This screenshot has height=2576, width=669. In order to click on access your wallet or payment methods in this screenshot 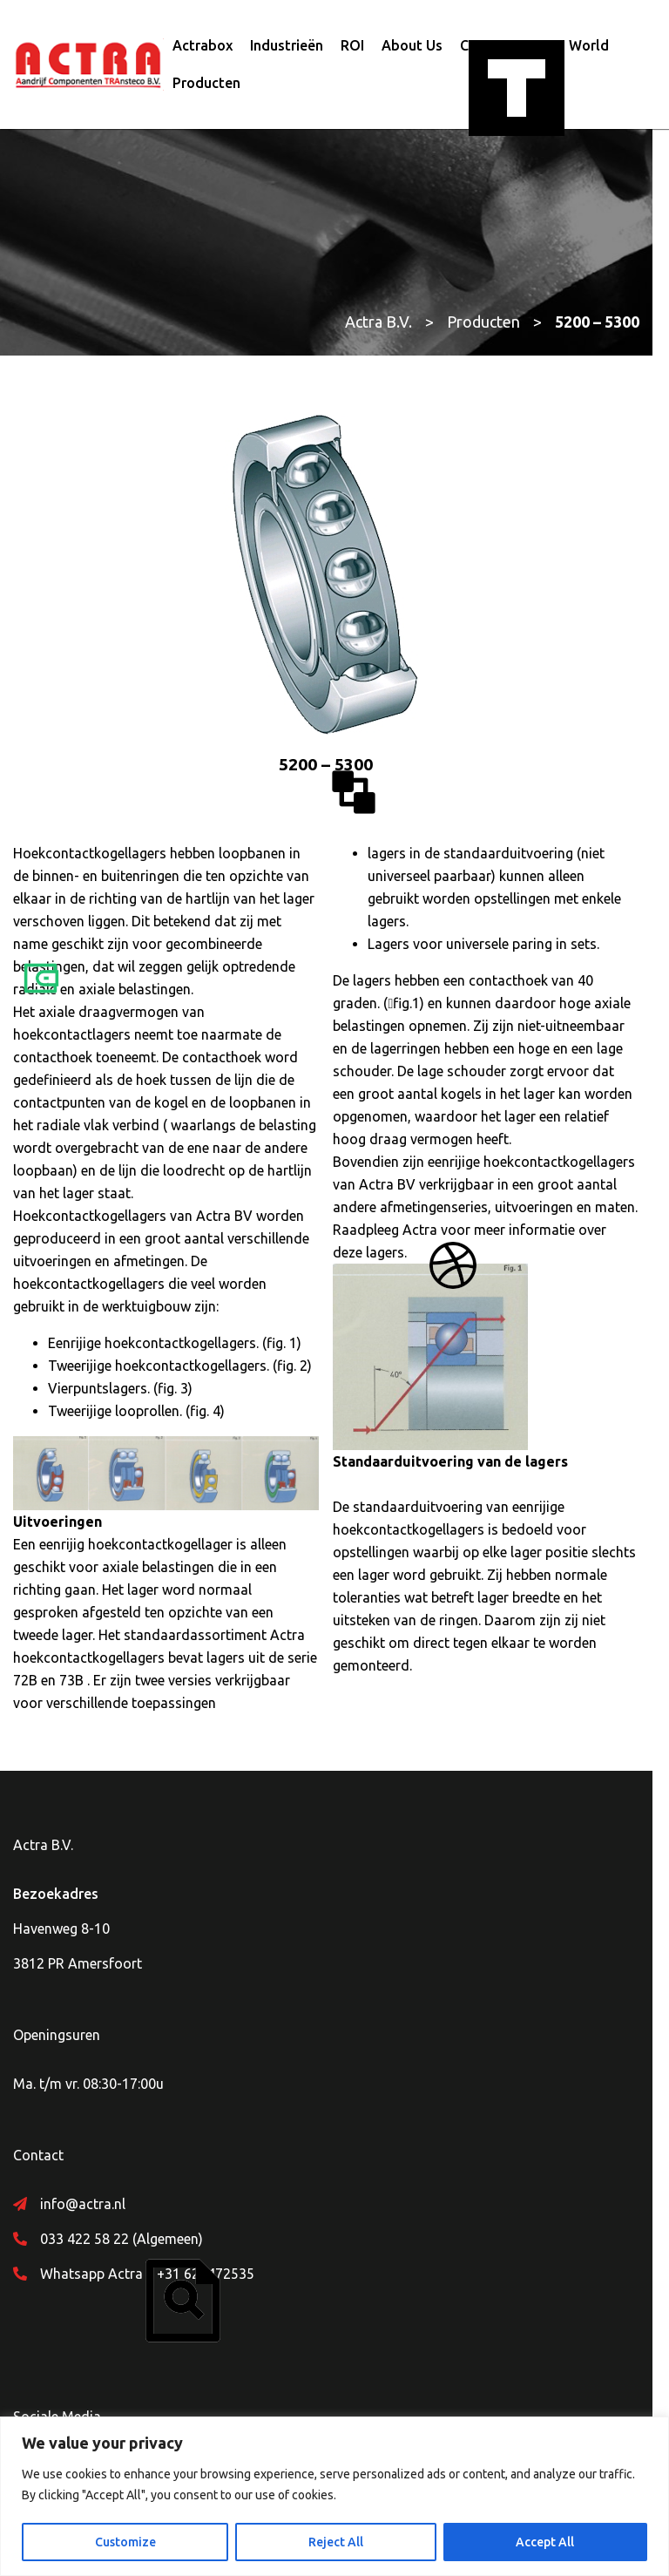, I will do `click(40, 978)`.